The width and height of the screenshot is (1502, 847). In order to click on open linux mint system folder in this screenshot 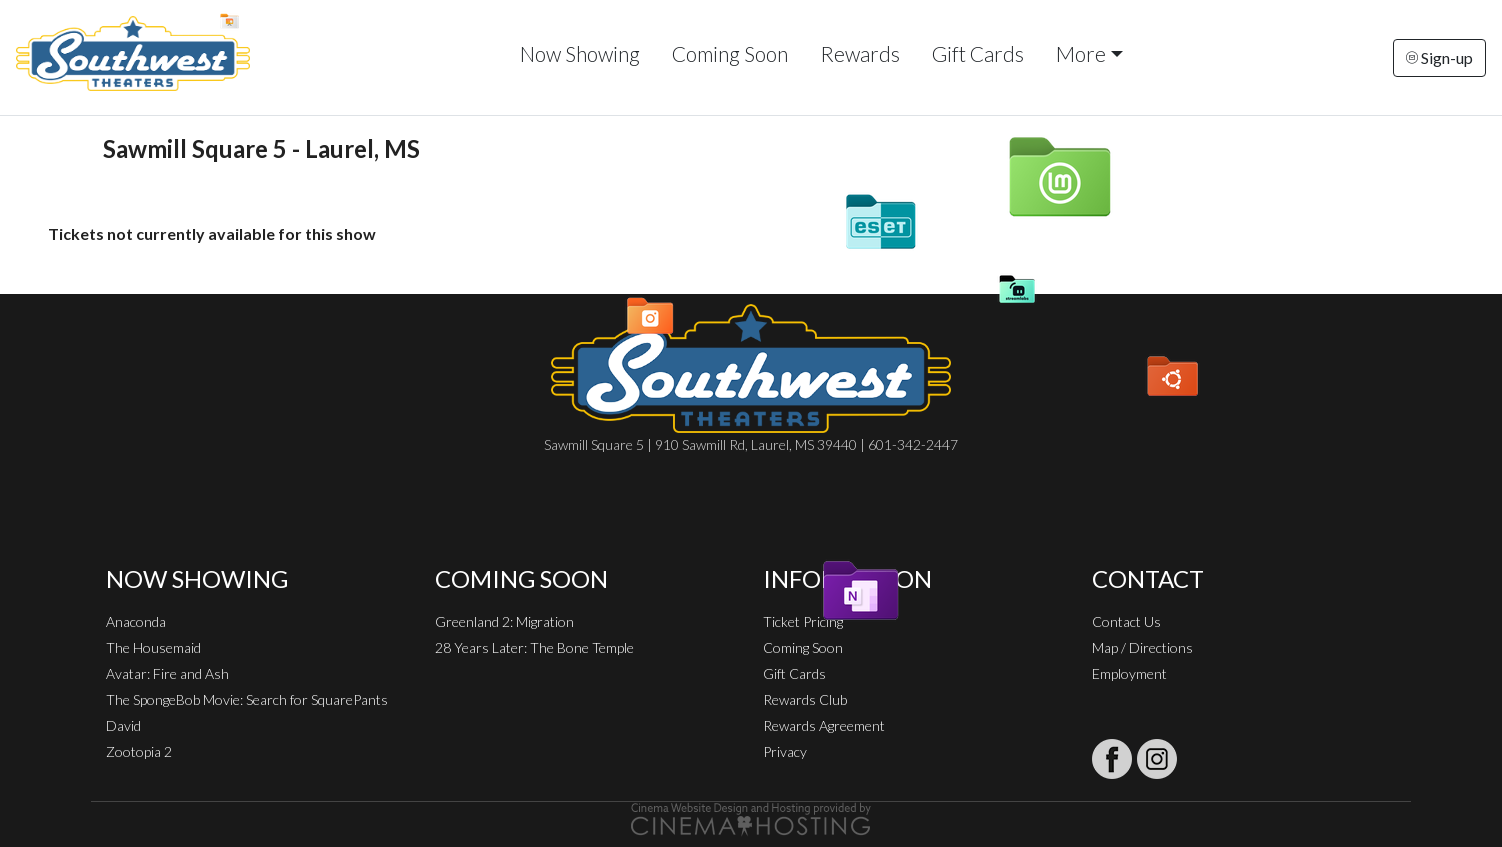, I will do `click(1059, 179)`.